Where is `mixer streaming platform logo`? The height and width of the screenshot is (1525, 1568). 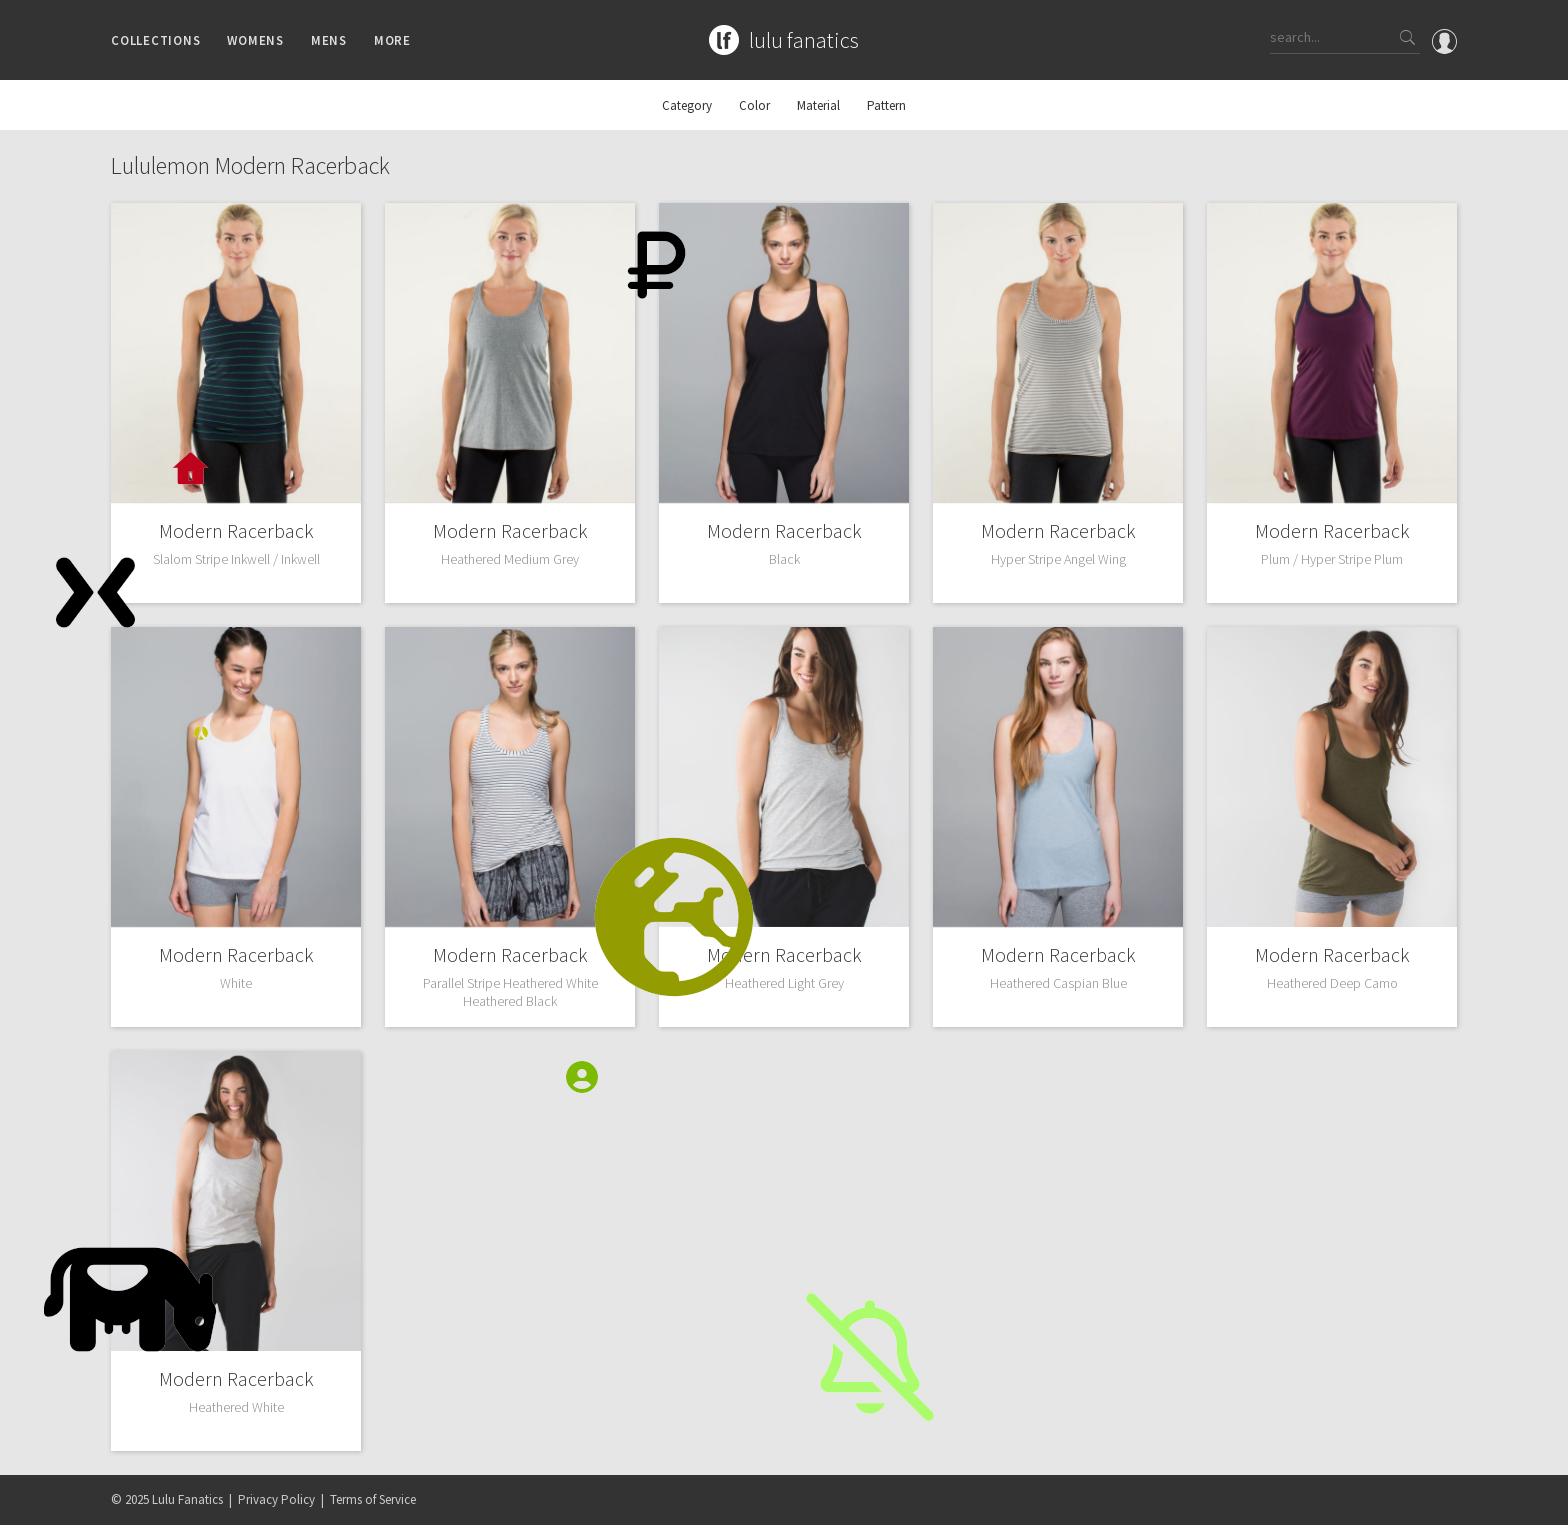
mixer streaming platform logo is located at coordinates (95, 592).